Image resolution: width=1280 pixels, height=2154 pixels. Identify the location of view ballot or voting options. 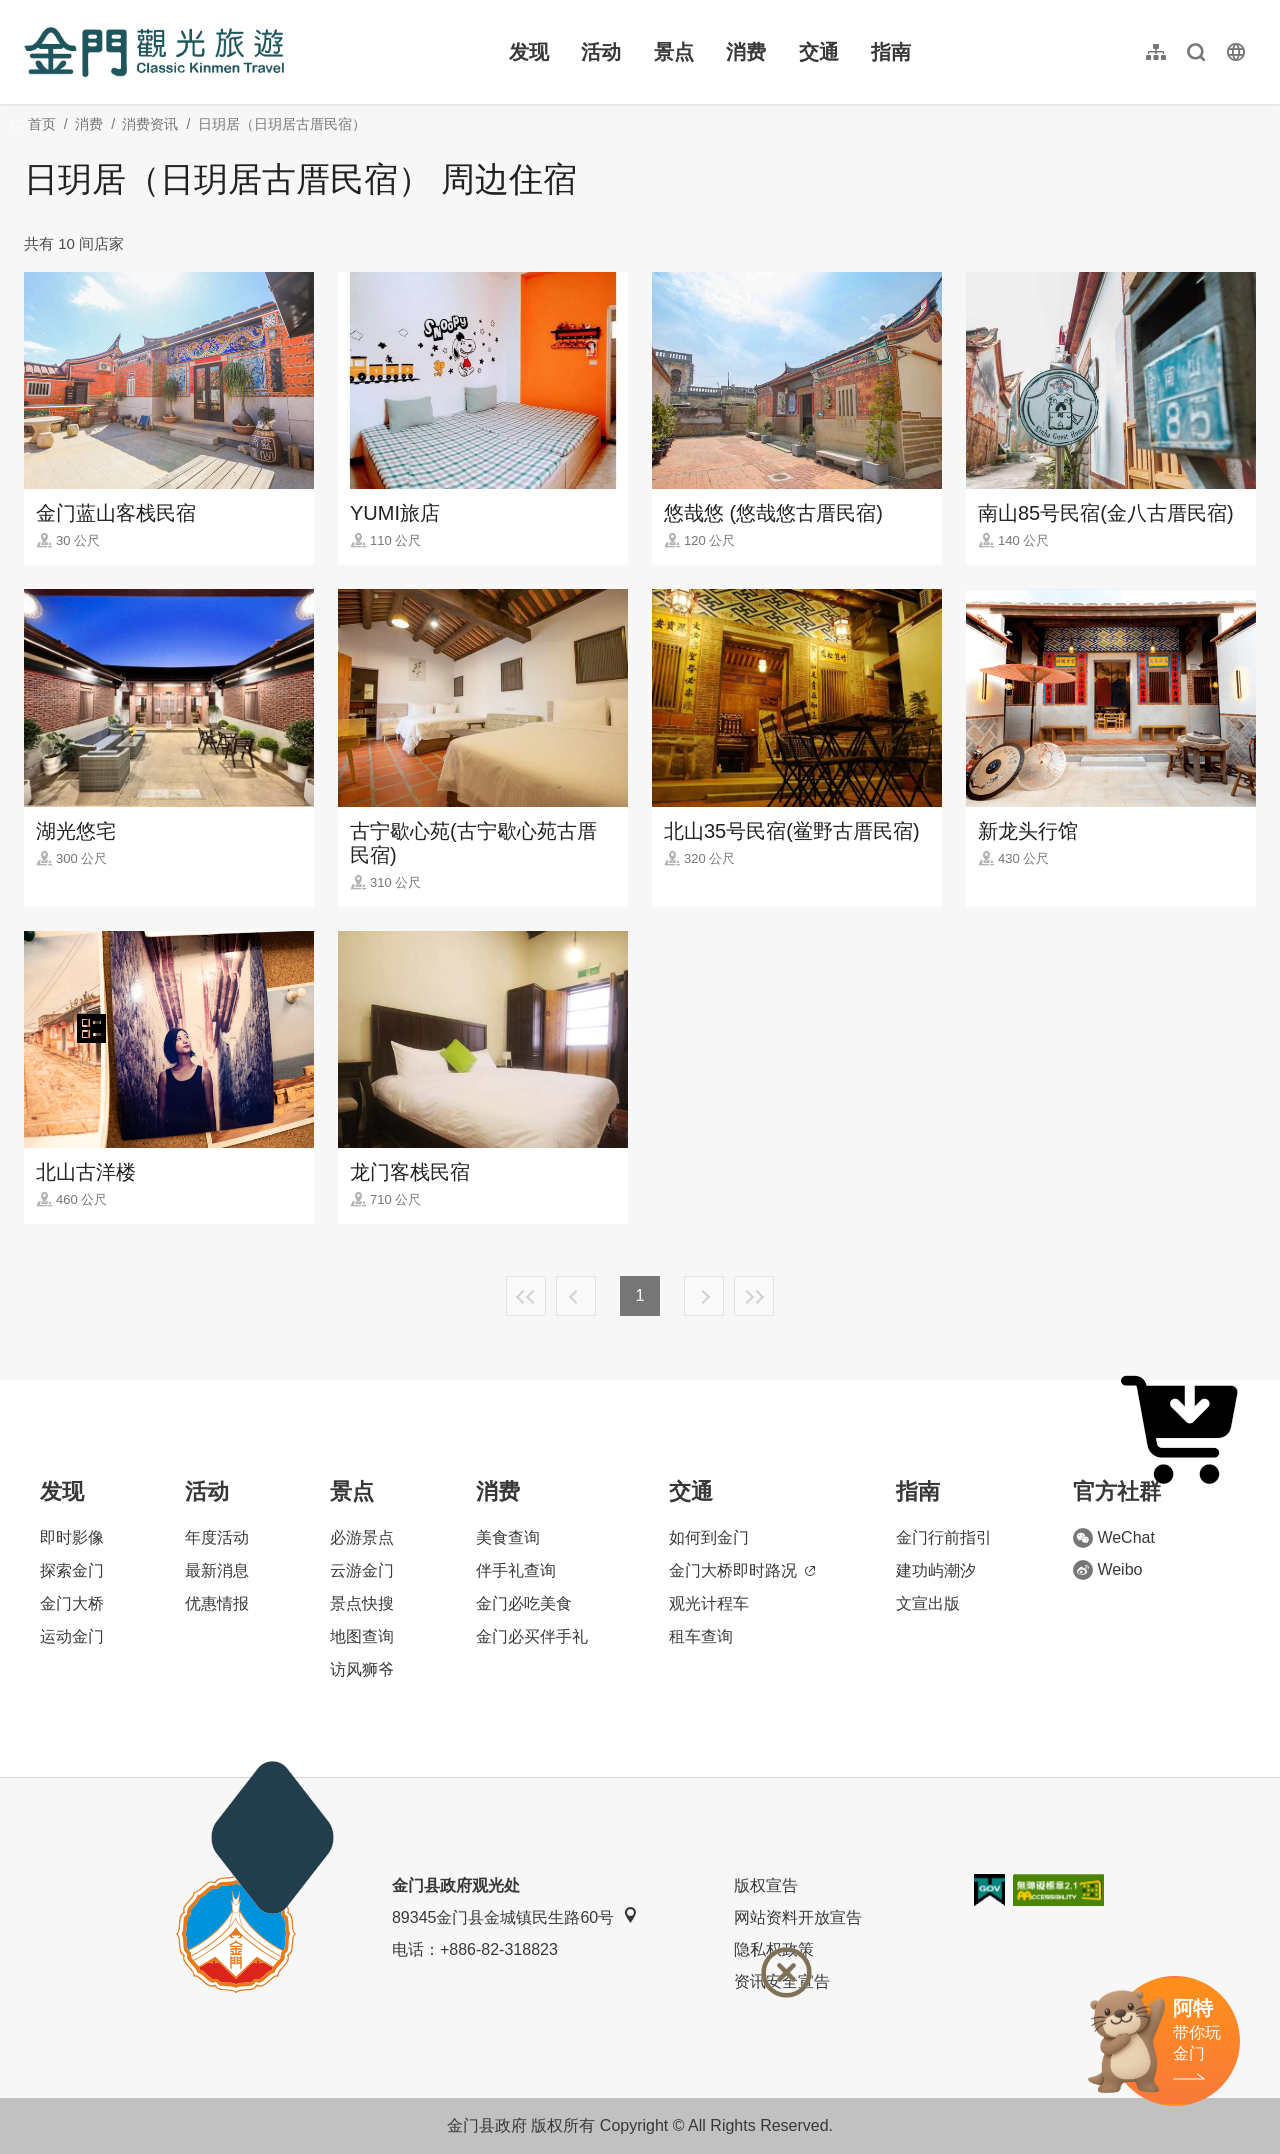
(91, 1028).